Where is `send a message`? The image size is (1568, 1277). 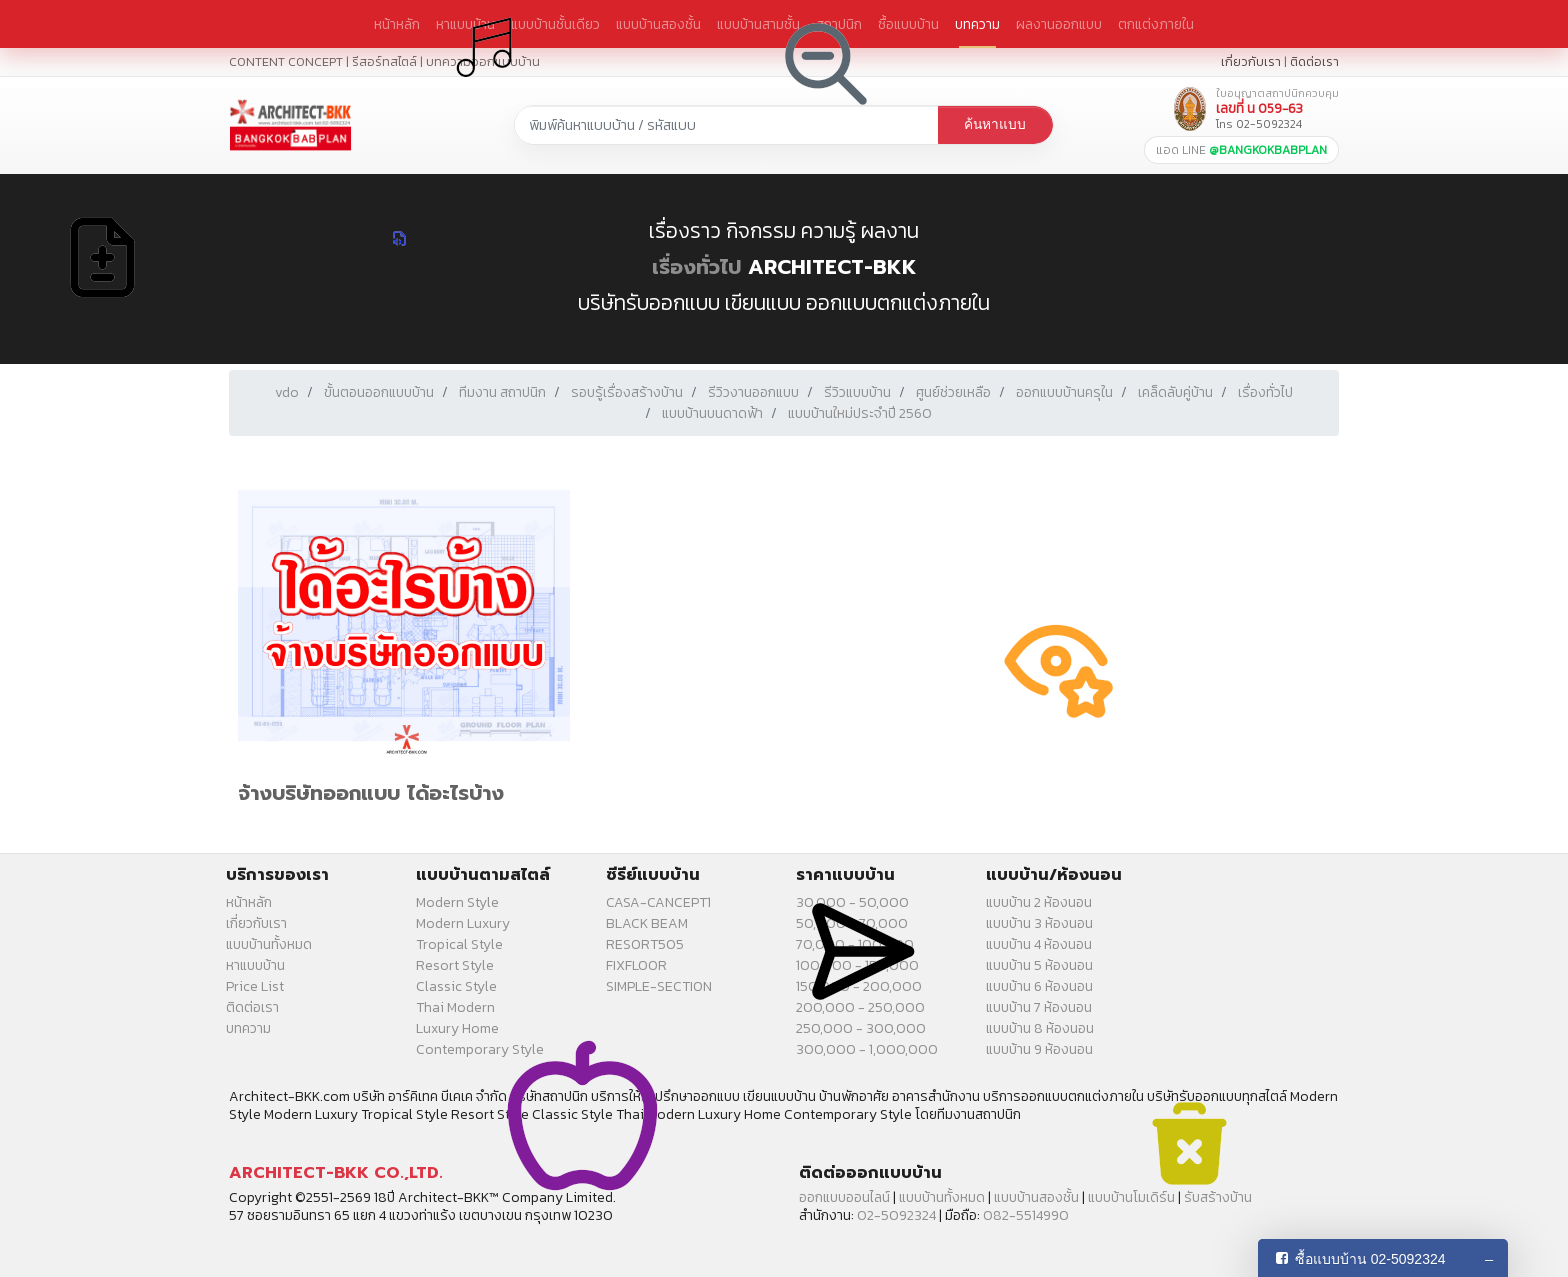
send a message is located at coordinates (860, 951).